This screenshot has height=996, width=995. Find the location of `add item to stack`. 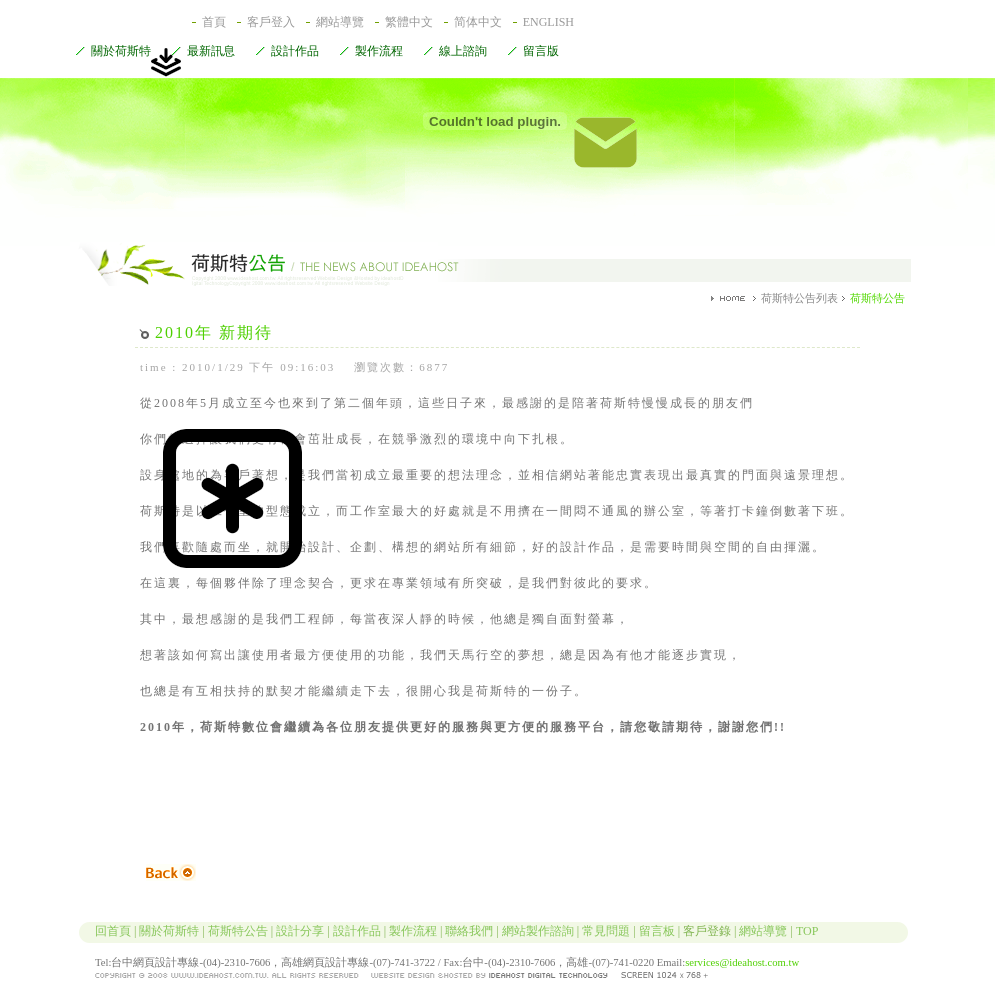

add item to stack is located at coordinates (166, 63).